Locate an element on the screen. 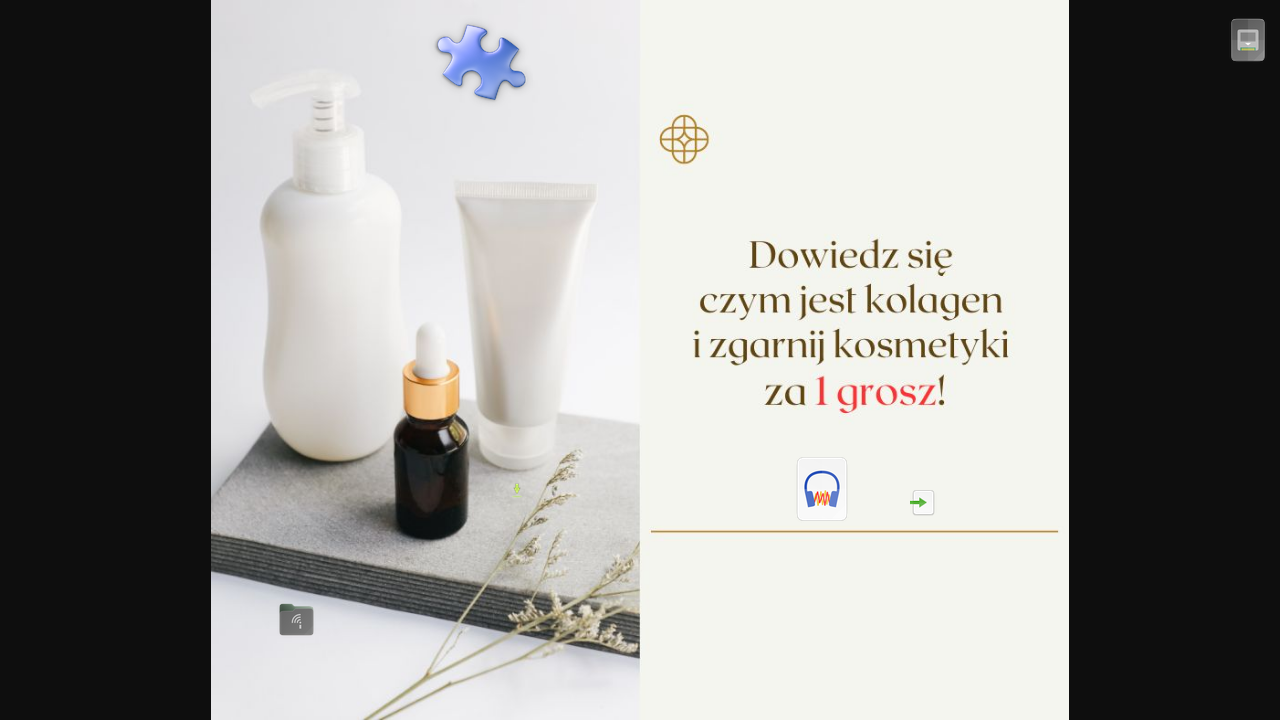 The width and height of the screenshot is (1280, 720). save the current document is located at coordinates (517, 489).